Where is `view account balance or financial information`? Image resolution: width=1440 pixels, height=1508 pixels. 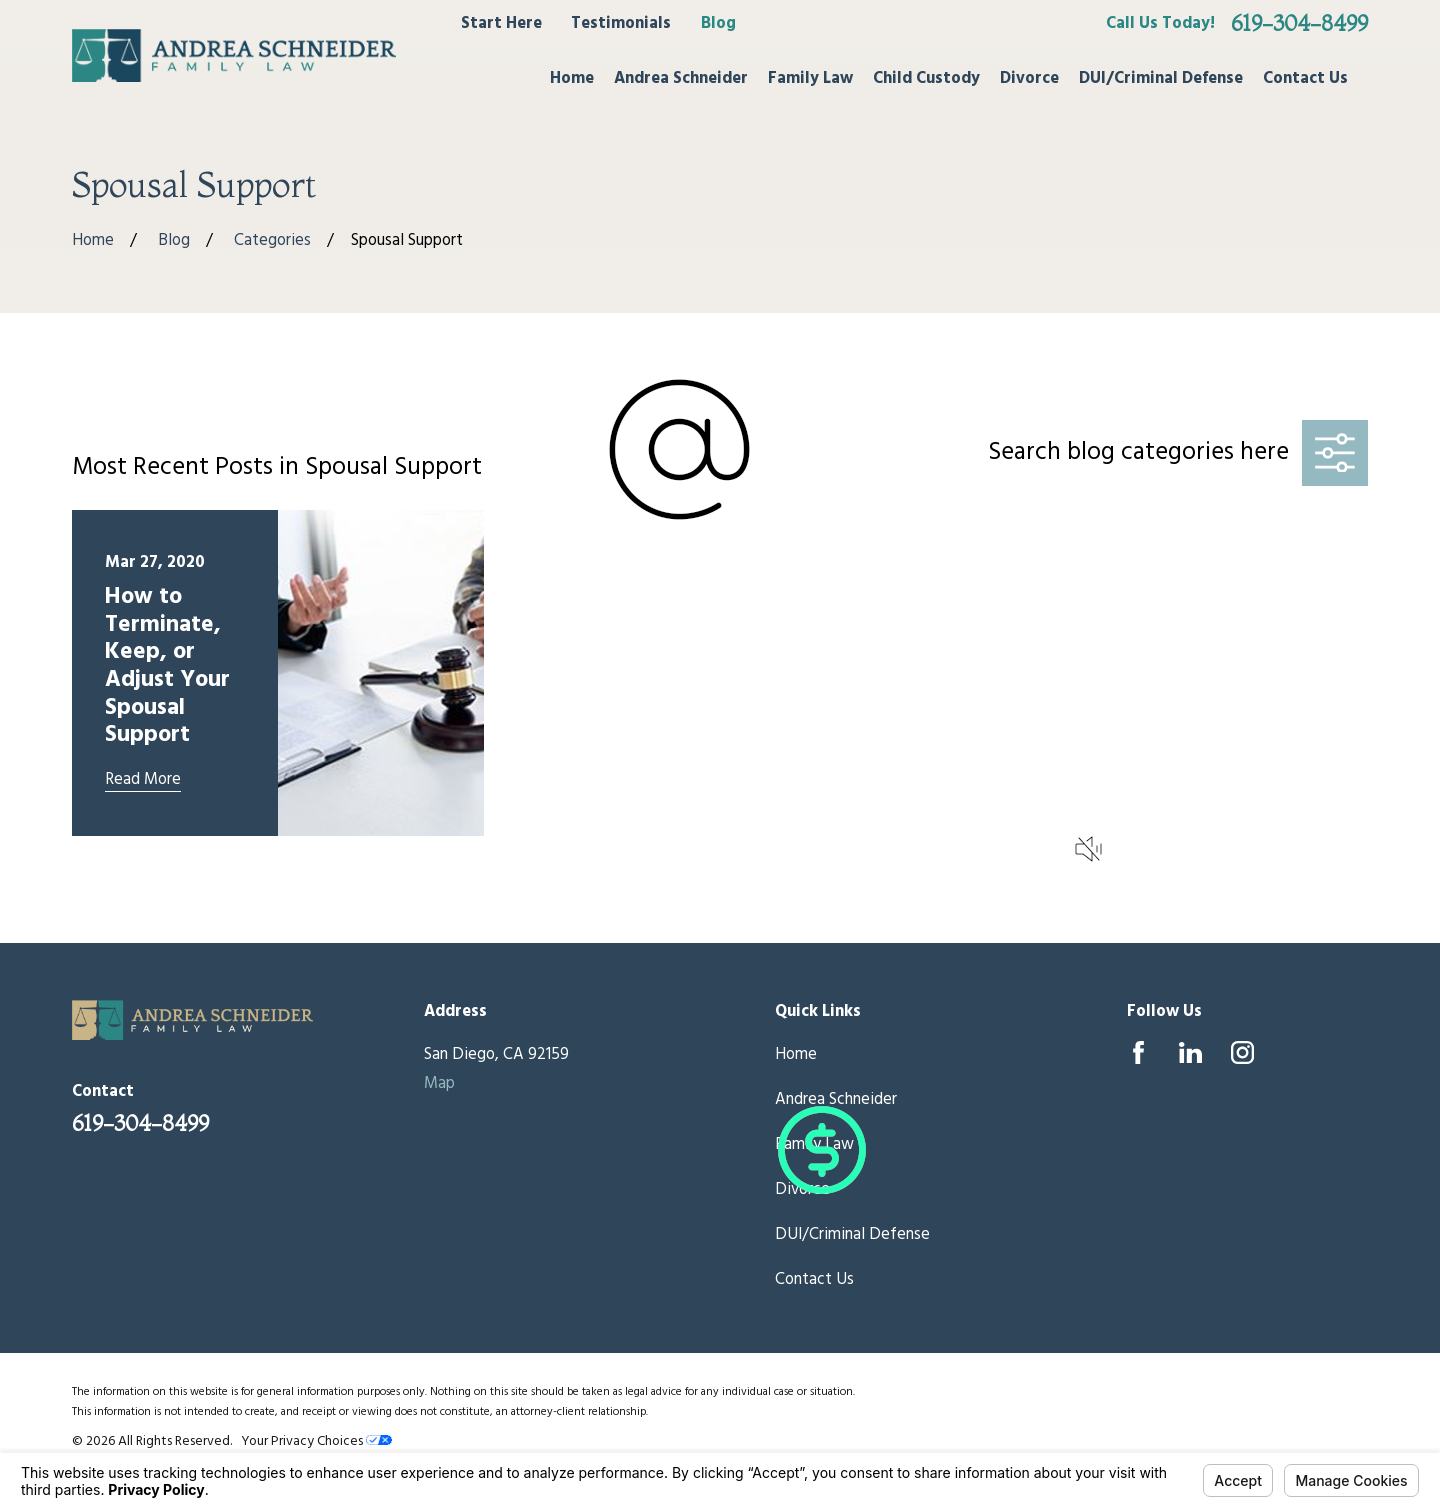
view account balance or financial information is located at coordinates (822, 1150).